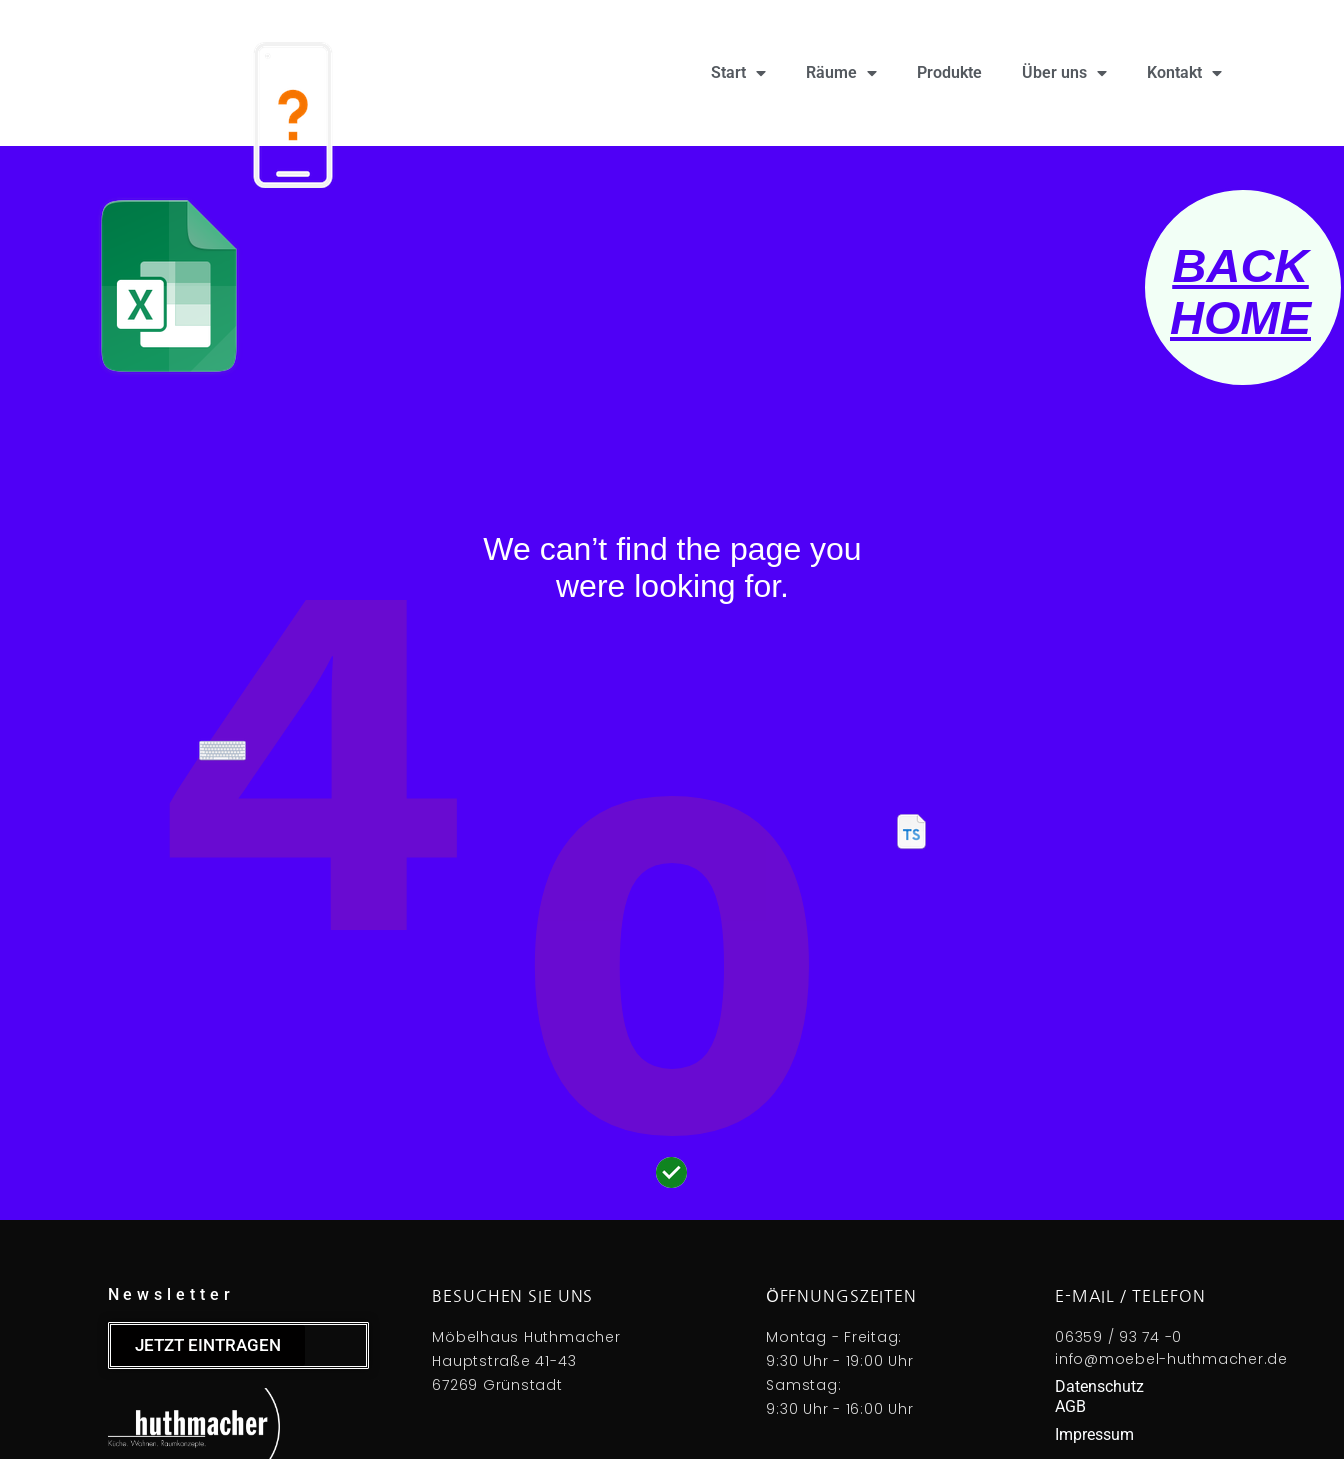 Image resolution: width=1344 pixels, height=1459 pixels. What do you see at coordinates (911, 831) in the screenshot?
I see `a typescript source code file` at bounding box center [911, 831].